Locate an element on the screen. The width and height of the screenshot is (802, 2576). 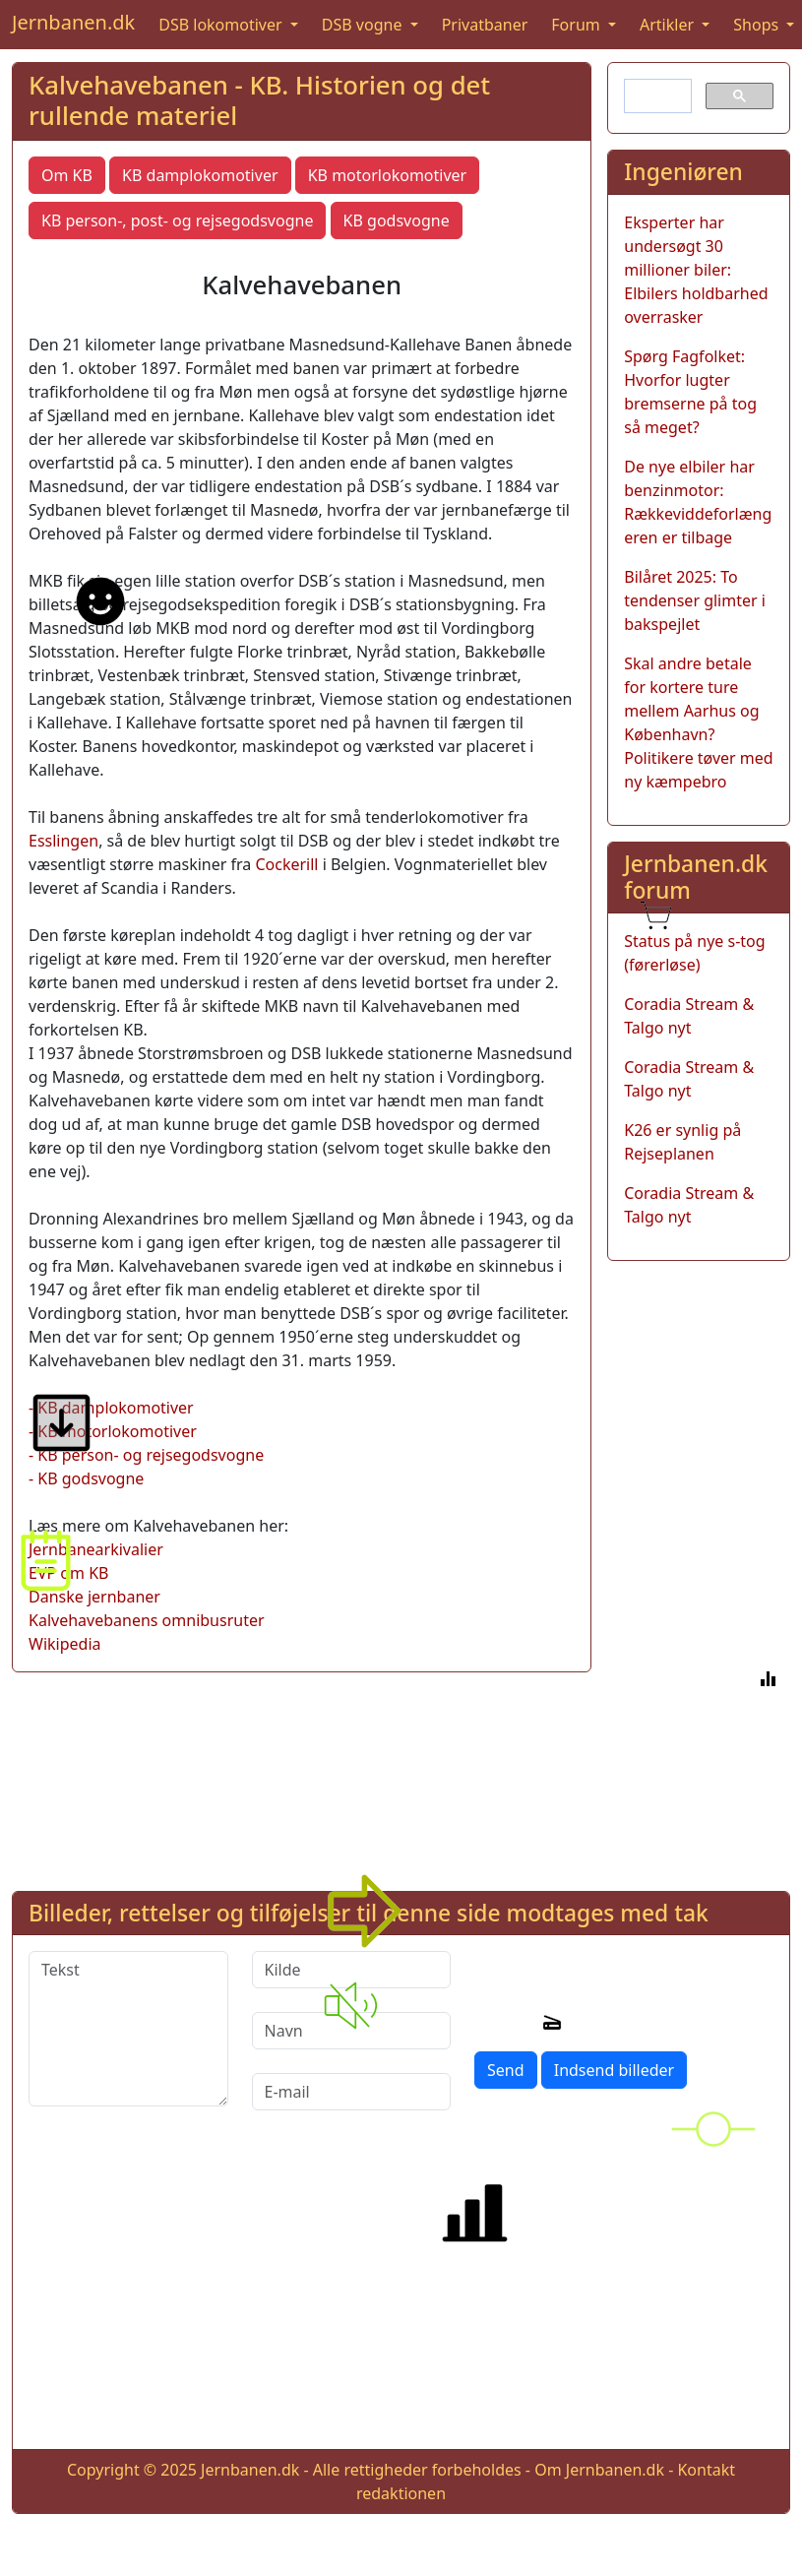
view analytics or statistics is located at coordinates (474, 2214).